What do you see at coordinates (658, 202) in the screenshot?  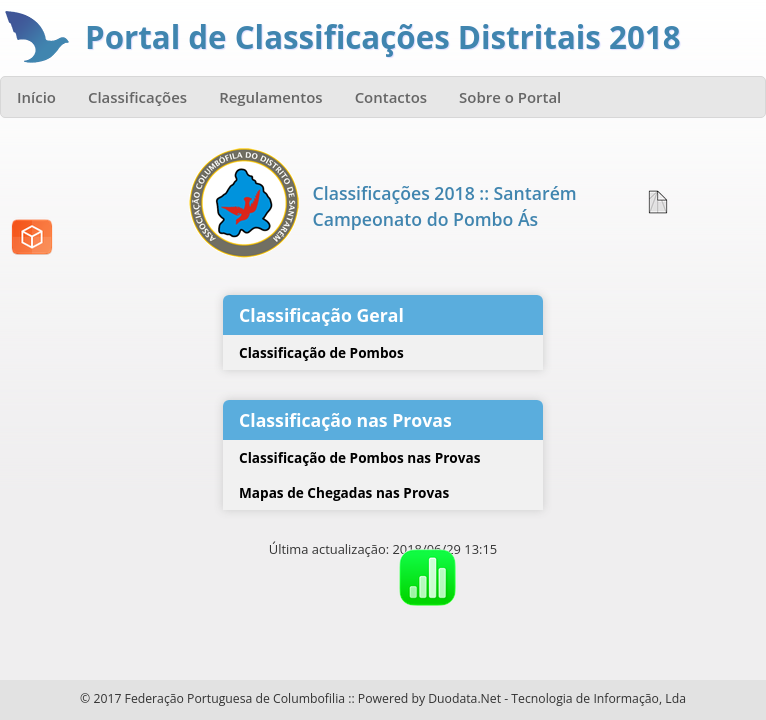 I see `view email drafts folder` at bounding box center [658, 202].